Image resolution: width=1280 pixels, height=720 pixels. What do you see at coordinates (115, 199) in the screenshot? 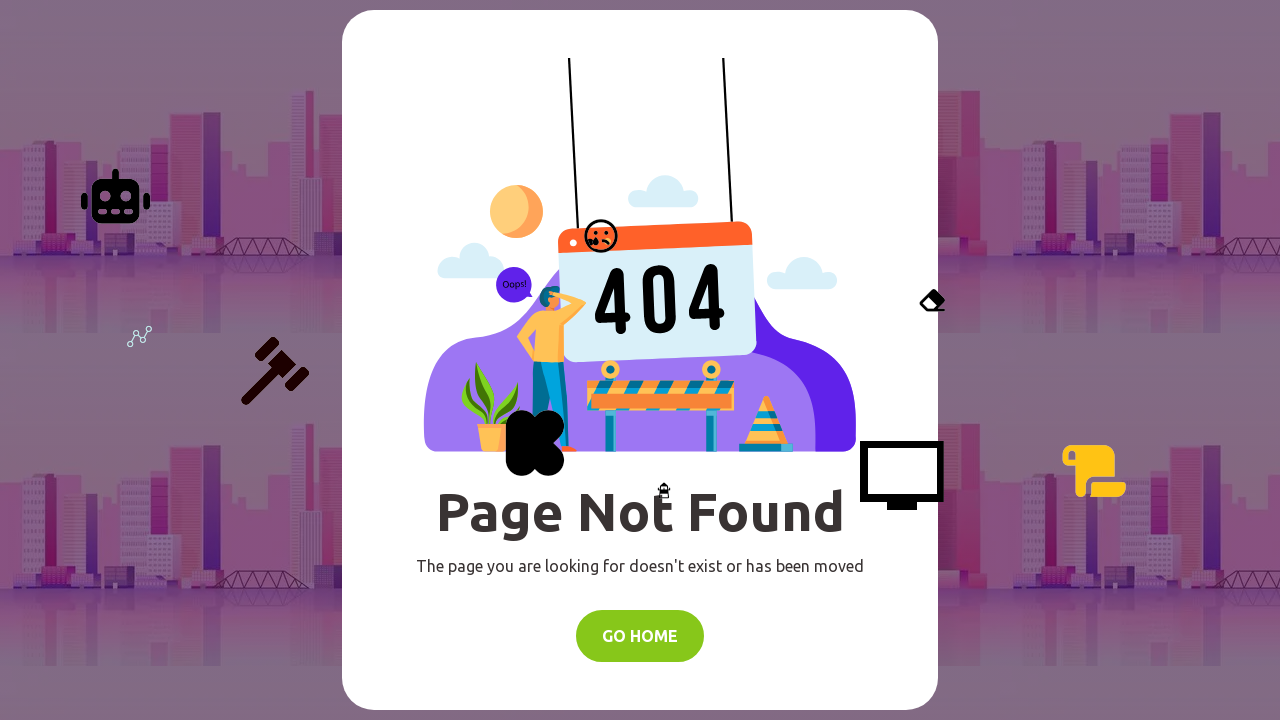
I see `access AI assistant or chatbot features` at bounding box center [115, 199].